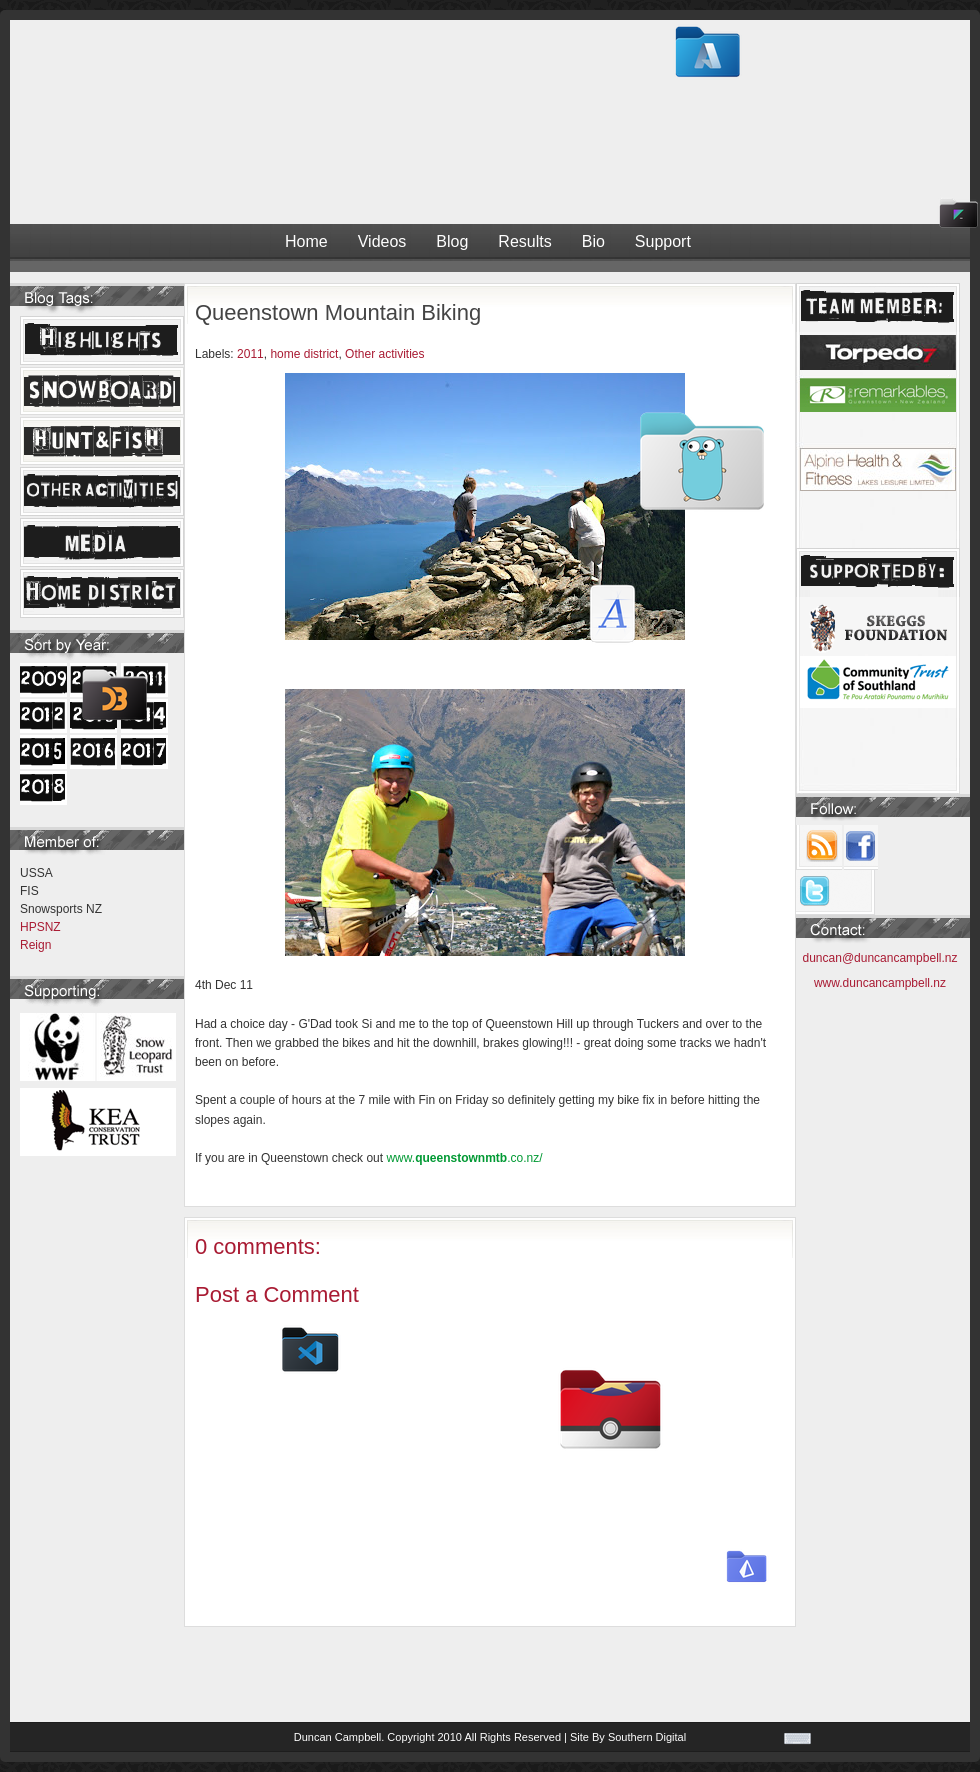 The image size is (980, 1772). I want to click on open folder containing Prisma project files, so click(746, 1567).